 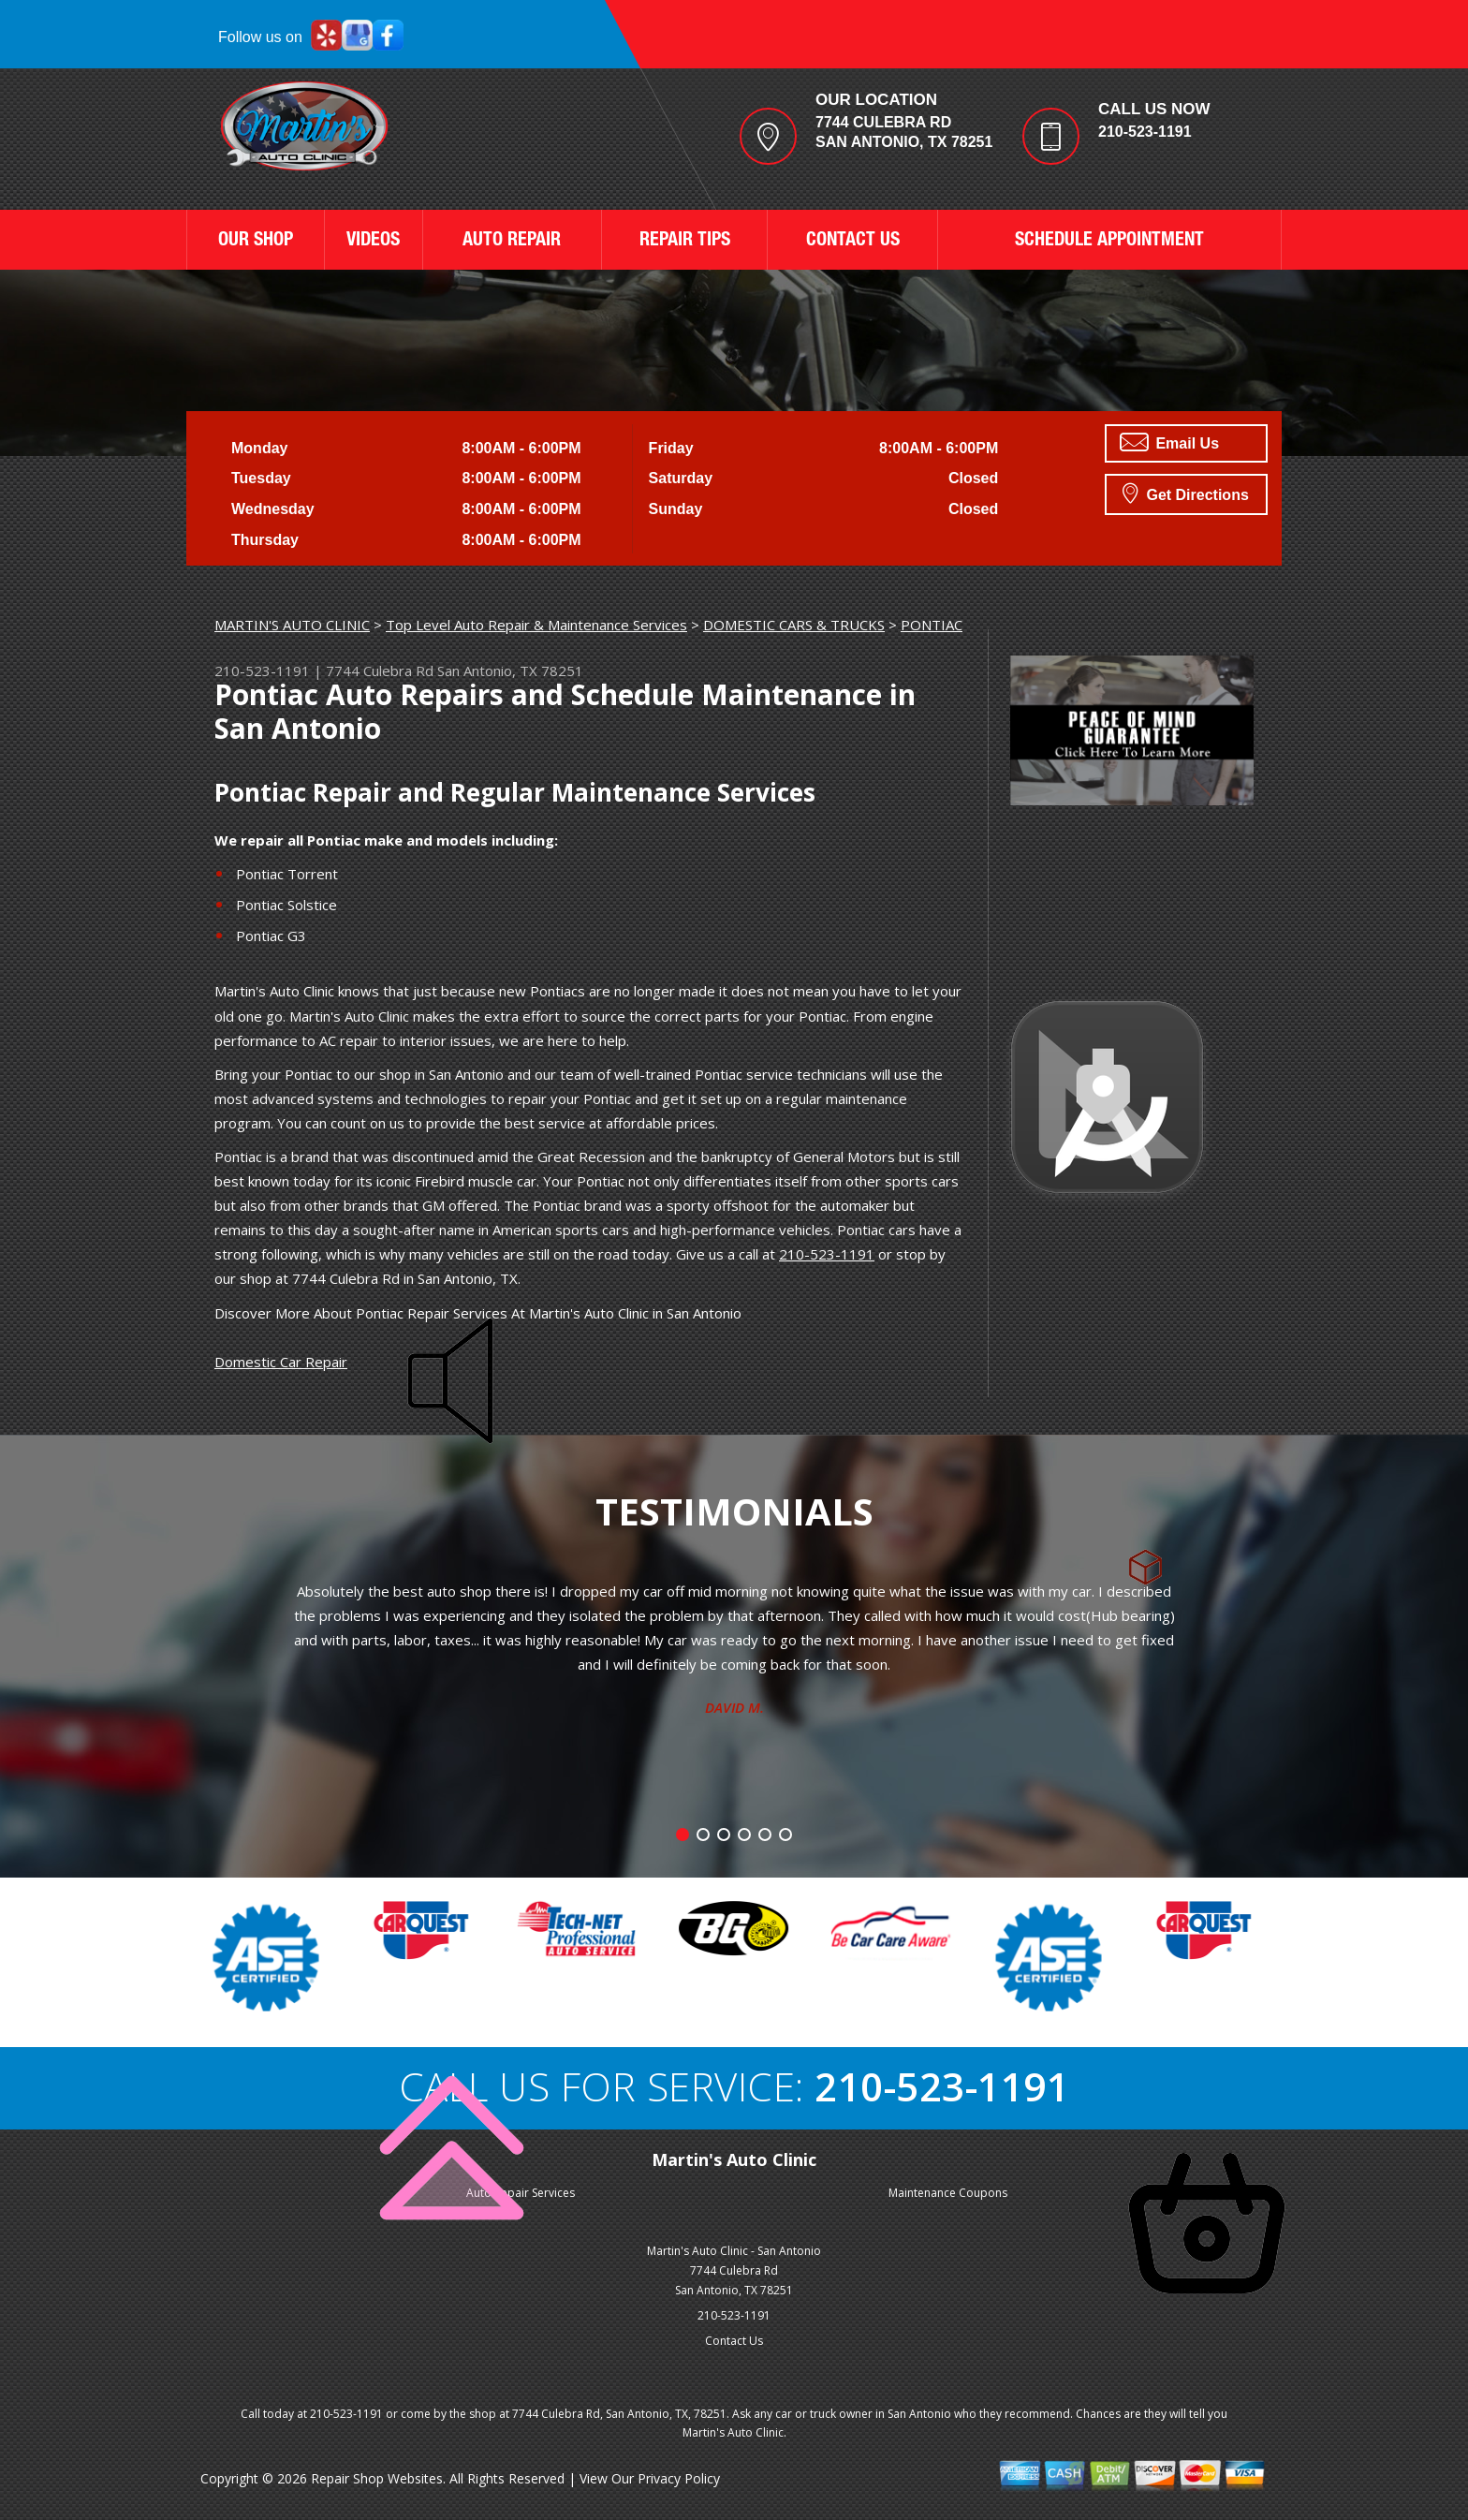 What do you see at coordinates (451, 2154) in the screenshot?
I see `collapse or minimize content` at bounding box center [451, 2154].